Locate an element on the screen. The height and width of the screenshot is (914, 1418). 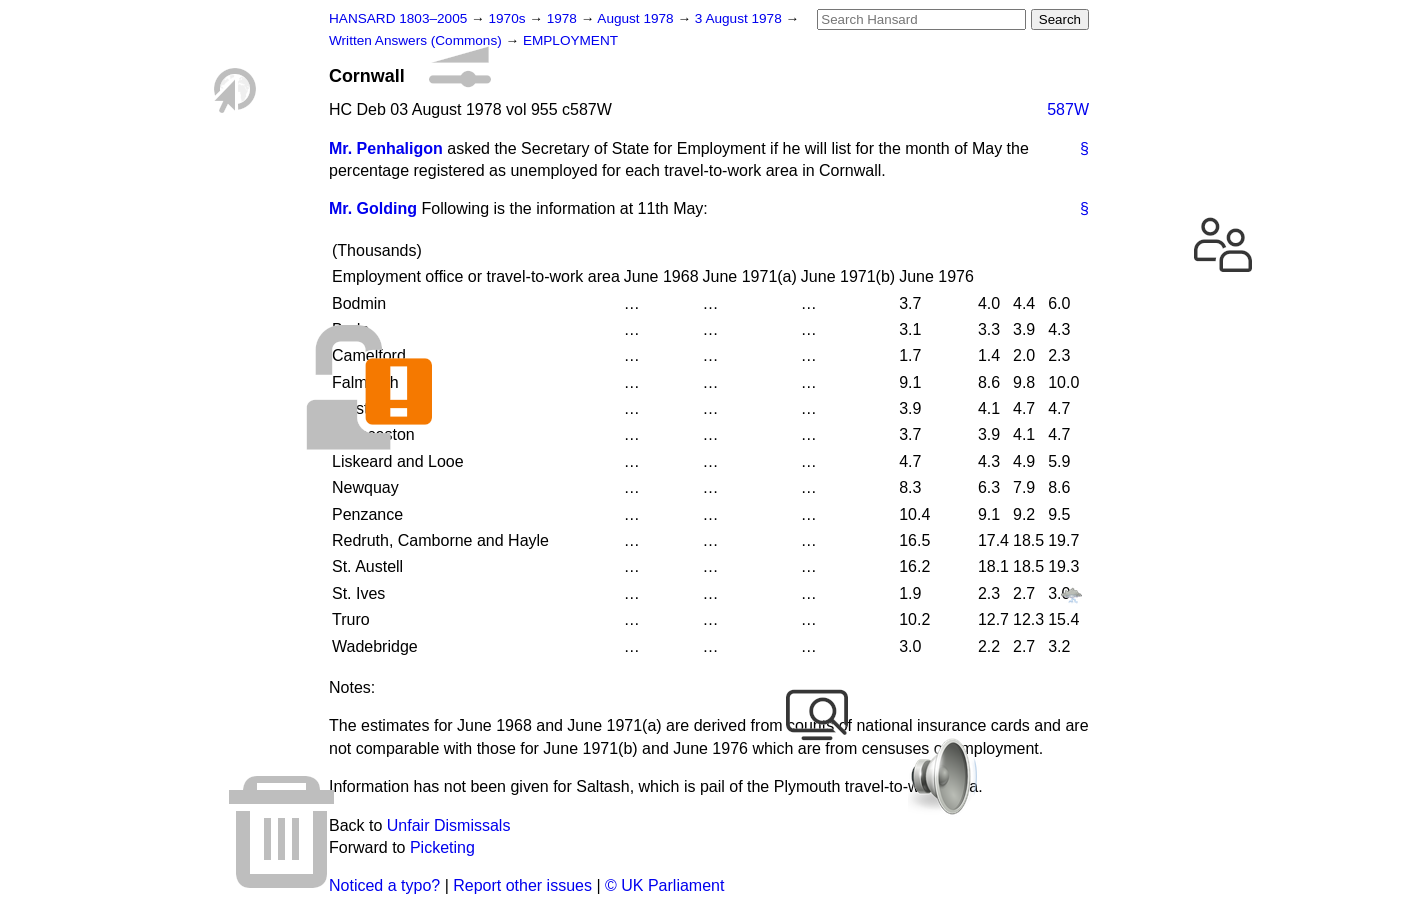
indicates an insecure or unencrypted connection is located at coordinates (365, 391).